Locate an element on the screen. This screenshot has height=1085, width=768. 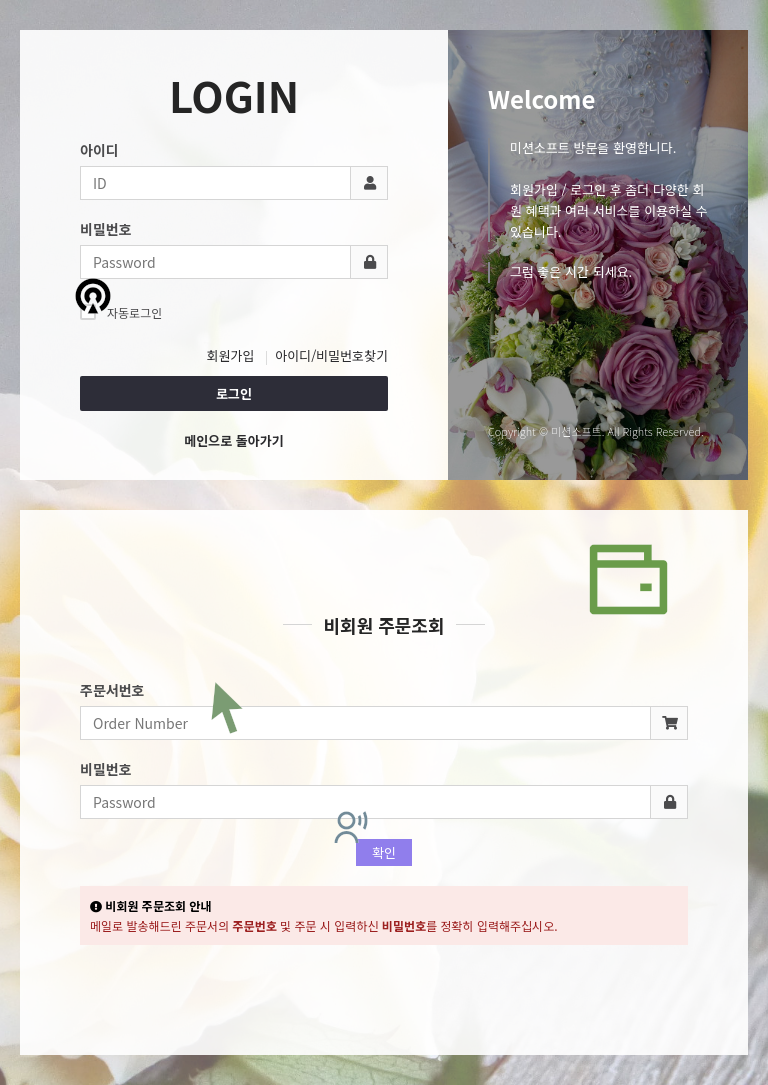
activate voice input or speech recognition is located at coordinates (351, 828).